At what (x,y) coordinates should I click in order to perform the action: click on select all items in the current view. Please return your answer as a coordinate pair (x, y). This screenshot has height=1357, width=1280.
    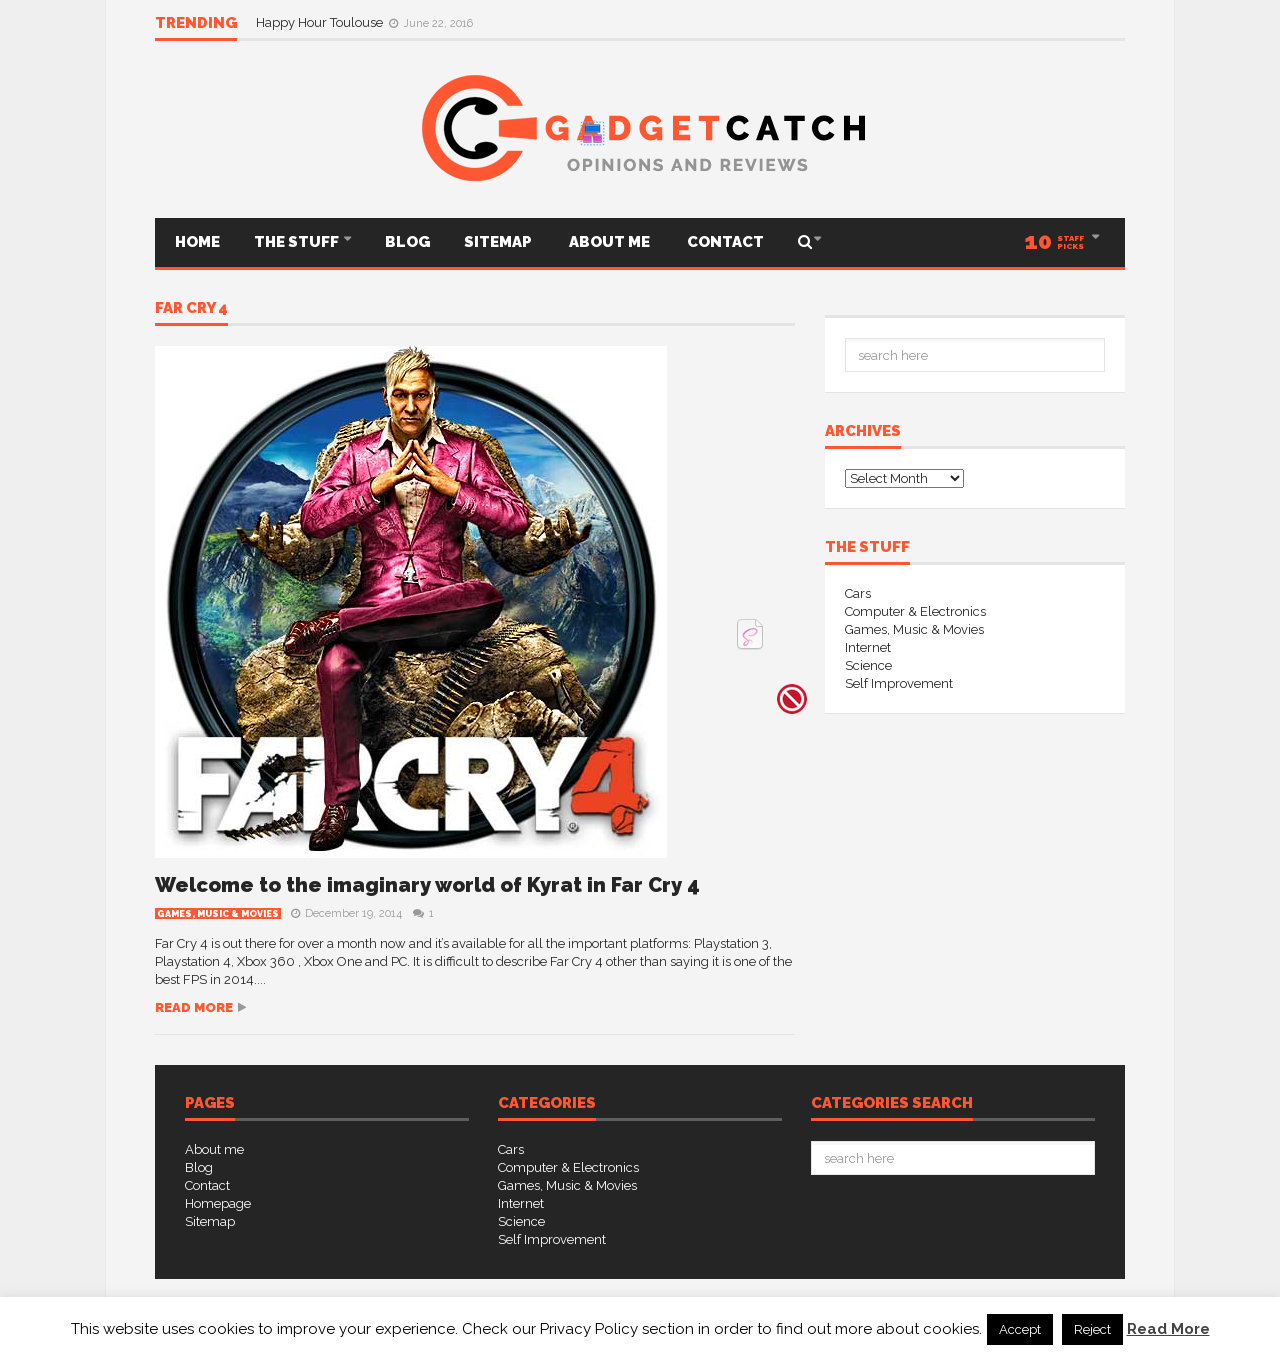
    Looking at the image, I should click on (592, 133).